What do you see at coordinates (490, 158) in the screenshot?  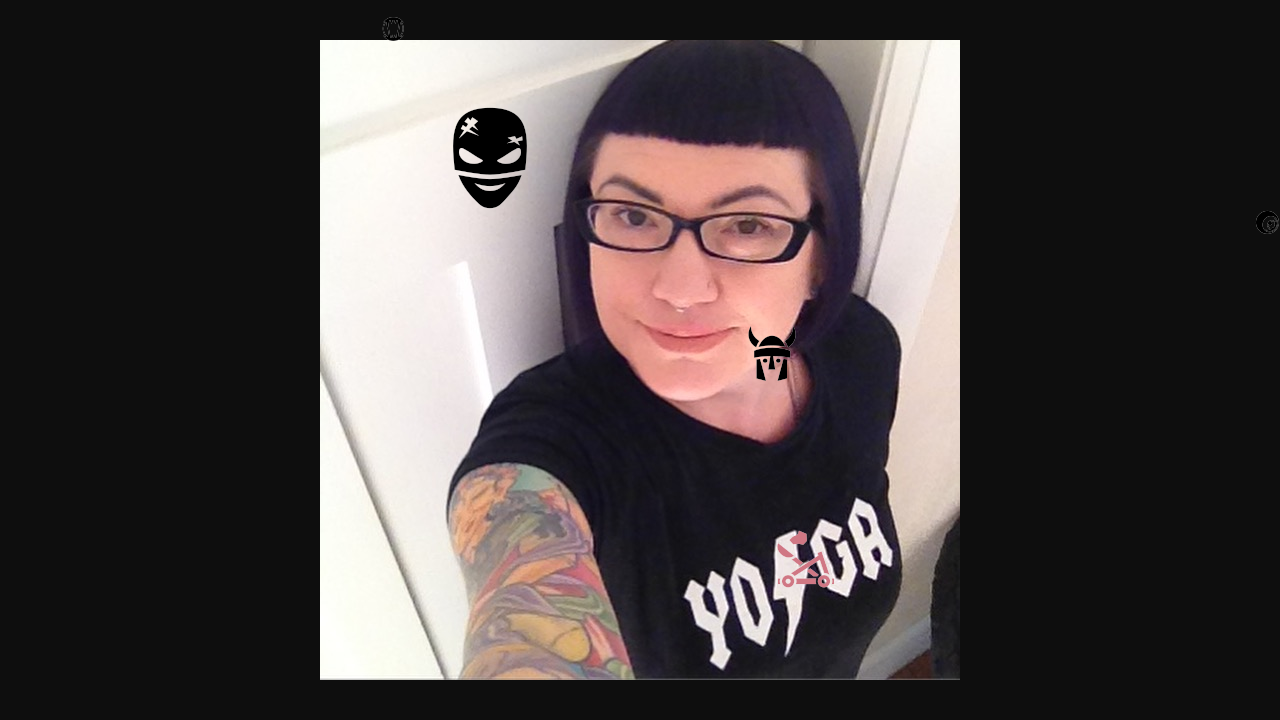 I see `select a villain or antagonist character` at bounding box center [490, 158].